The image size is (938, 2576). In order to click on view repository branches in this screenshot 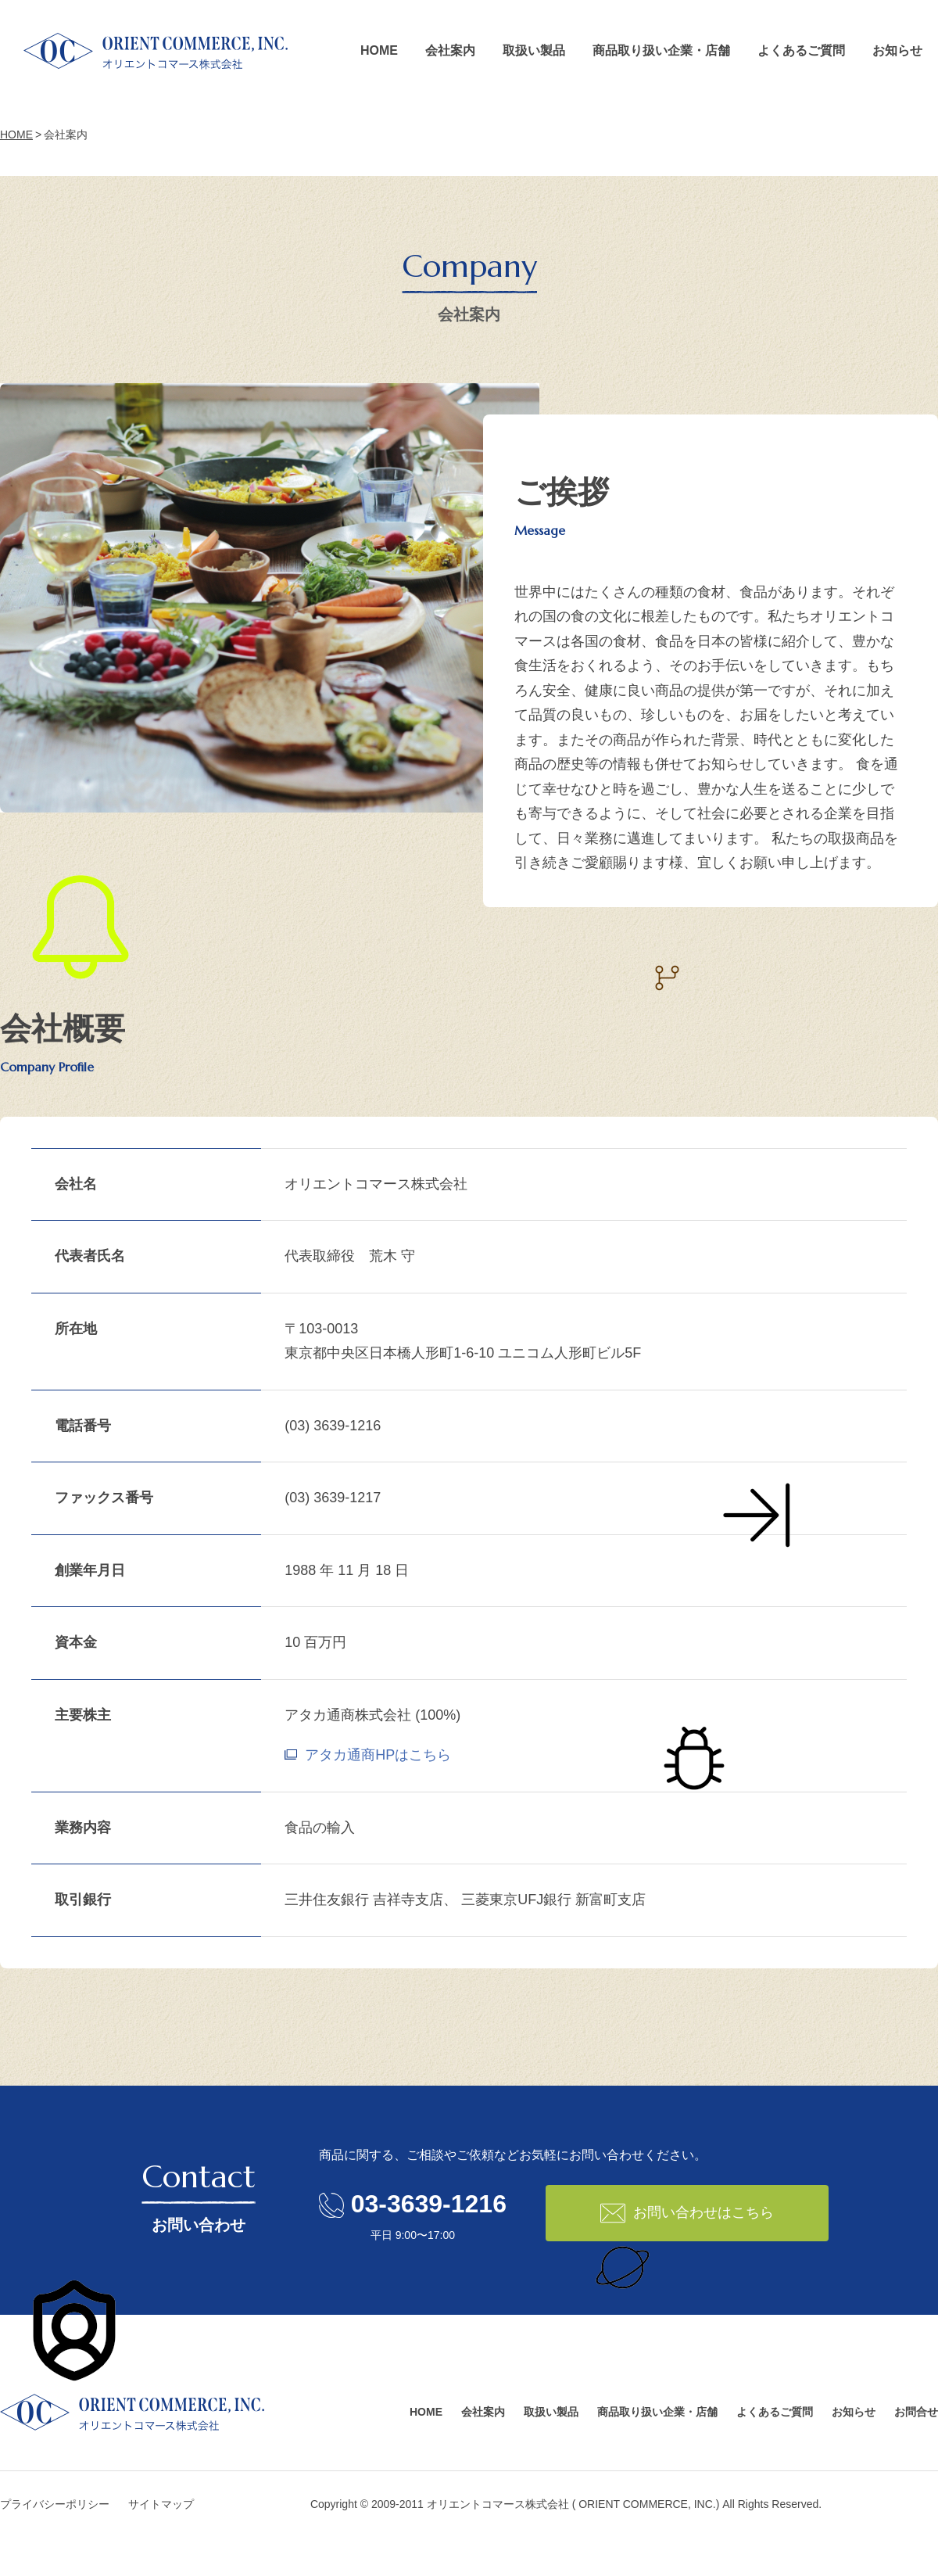, I will do `click(665, 978)`.